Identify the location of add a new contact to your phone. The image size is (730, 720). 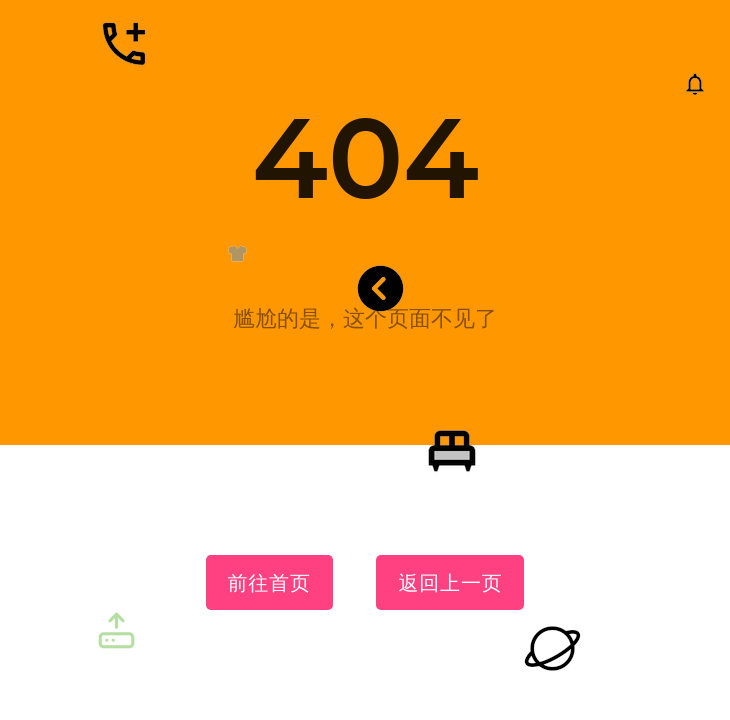
(124, 44).